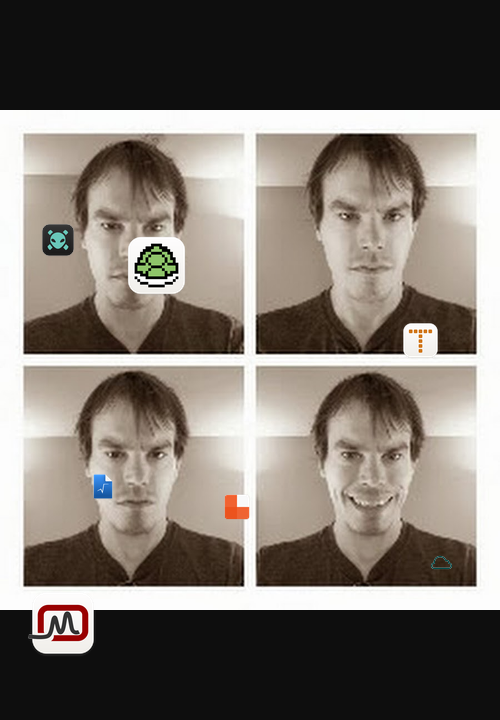 The height and width of the screenshot is (720, 500). I want to click on open openchrom chromatography software, so click(63, 623).